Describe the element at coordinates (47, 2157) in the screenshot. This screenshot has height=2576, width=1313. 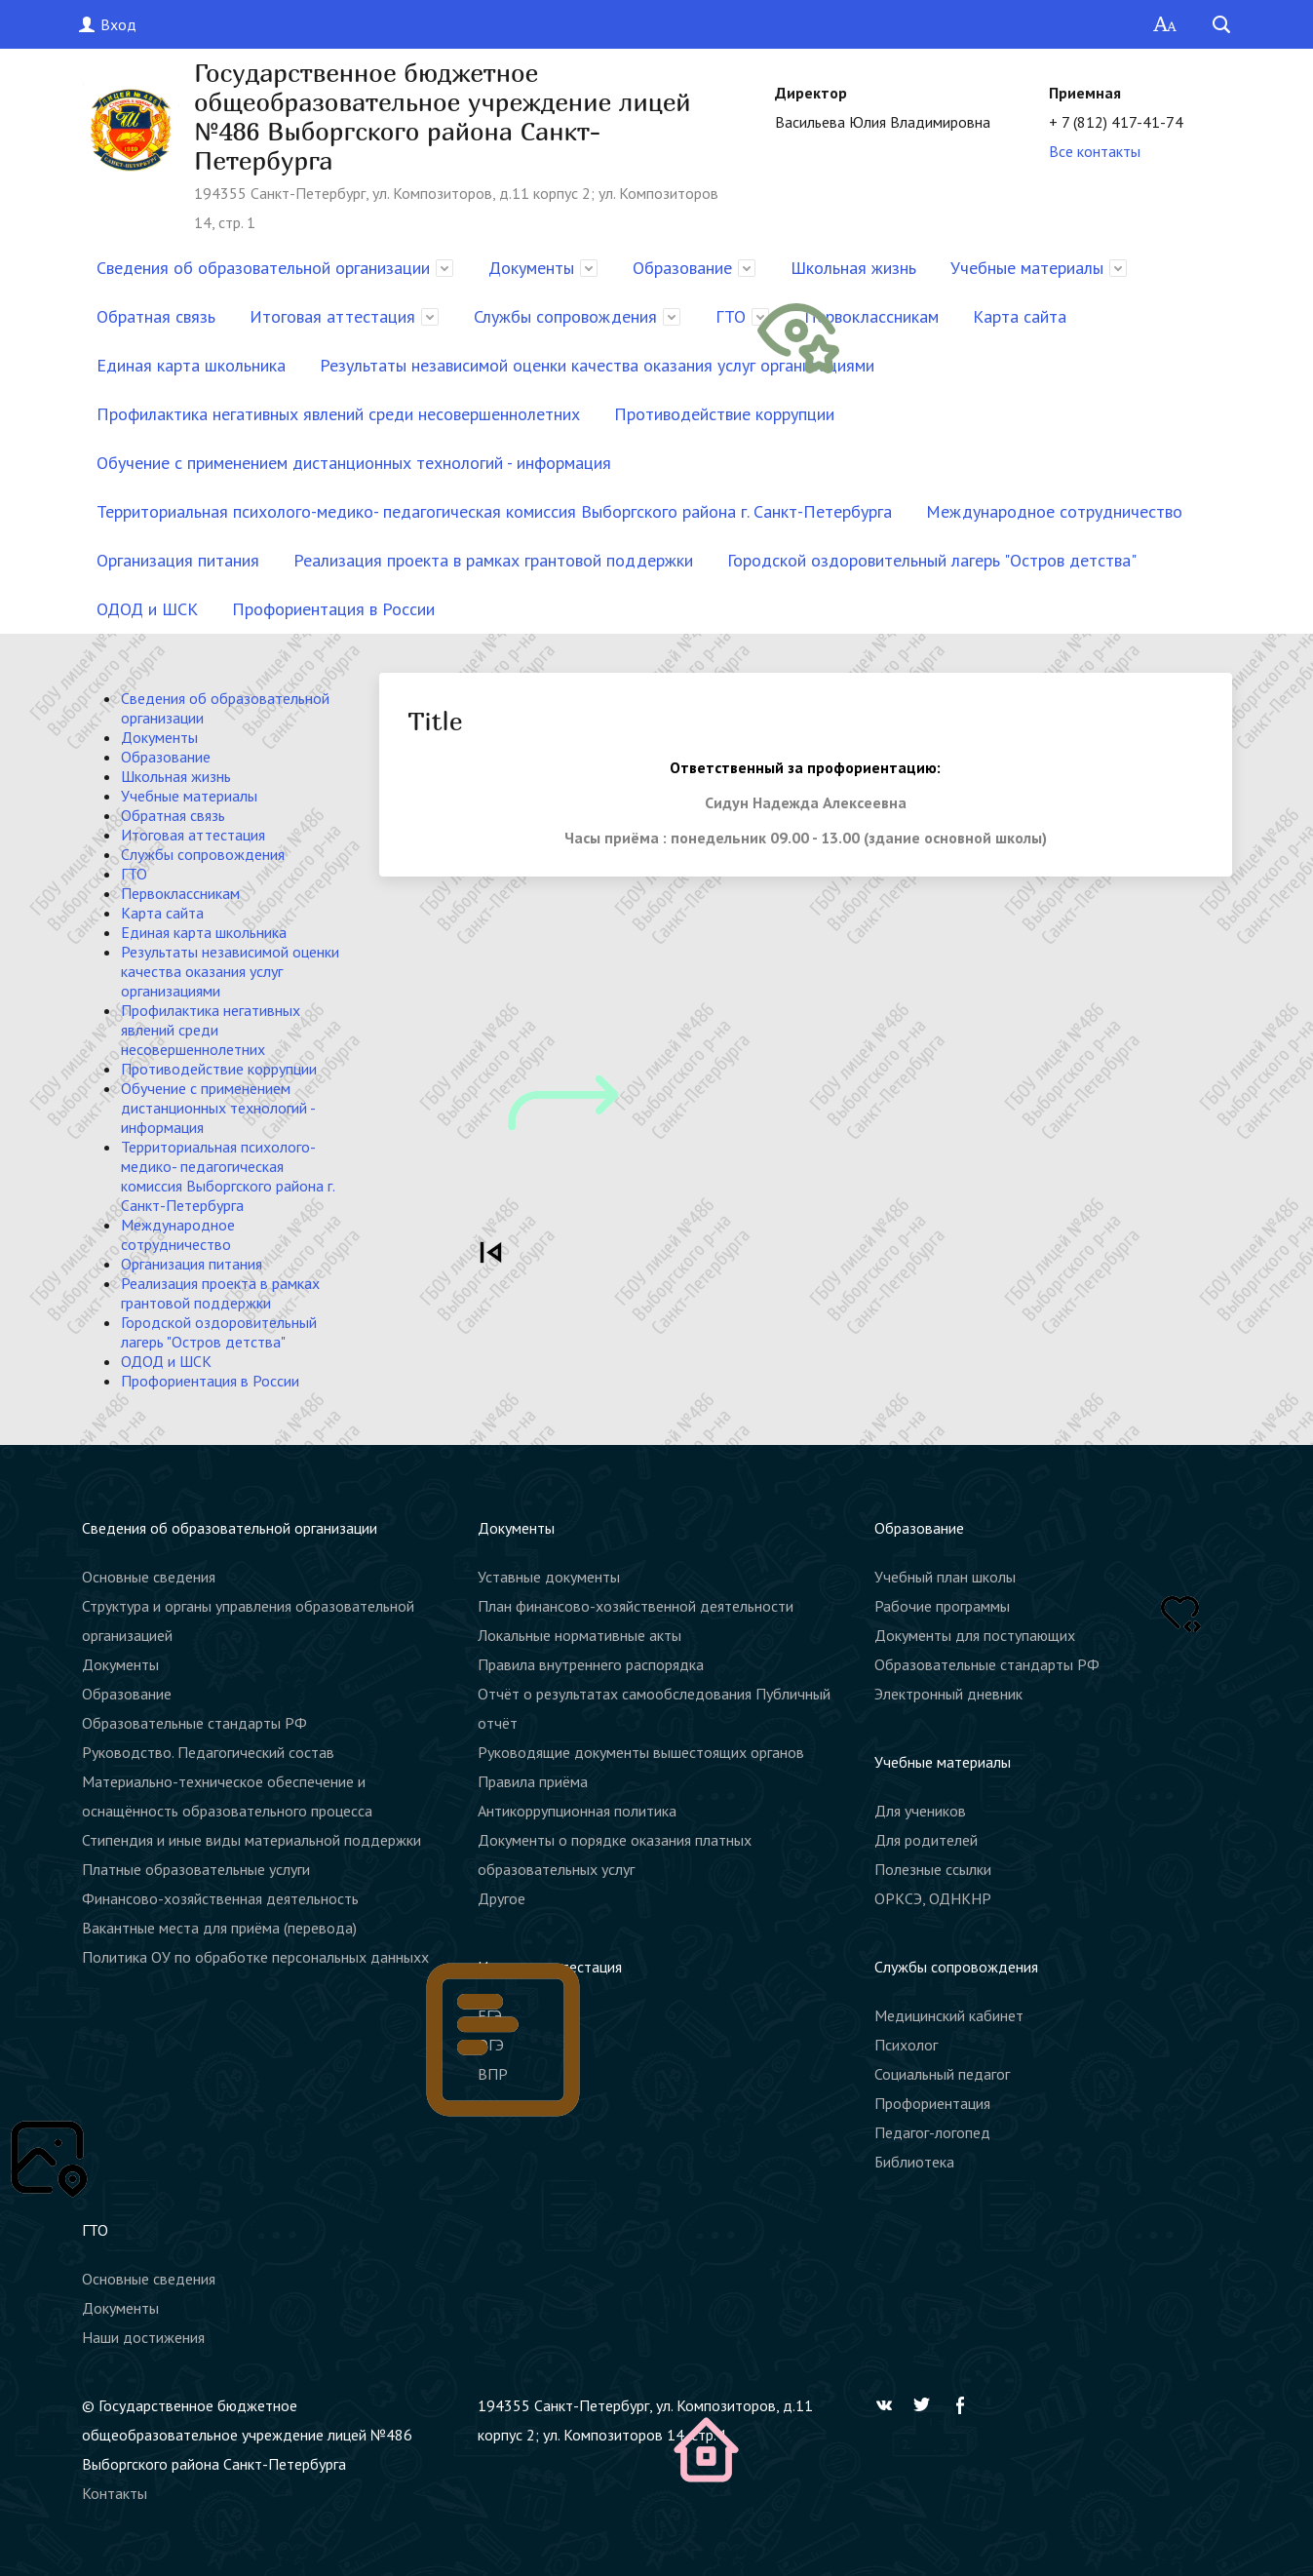
I see `pin a photo to a specific location` at that location.